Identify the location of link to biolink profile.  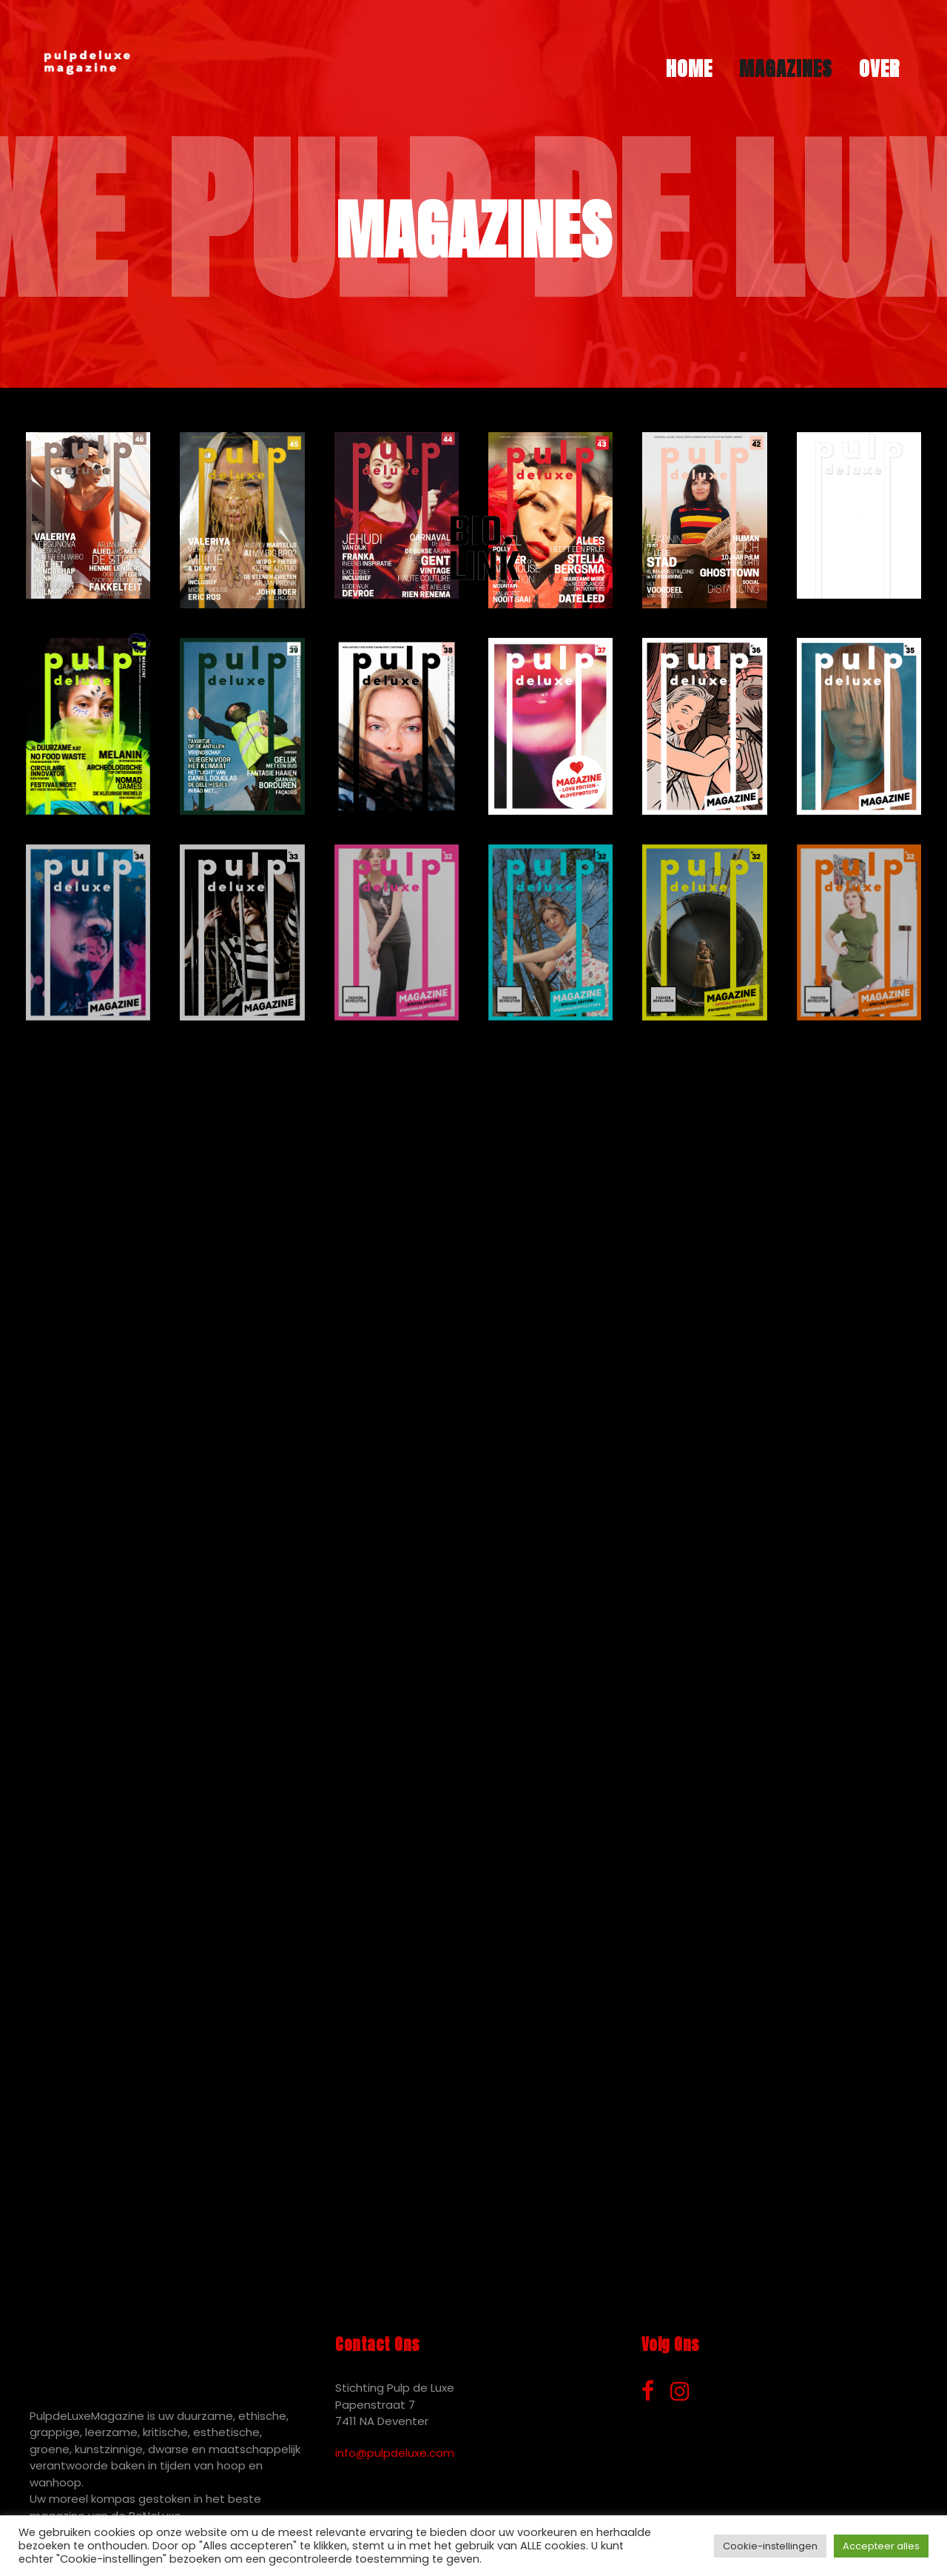
(485, 548).